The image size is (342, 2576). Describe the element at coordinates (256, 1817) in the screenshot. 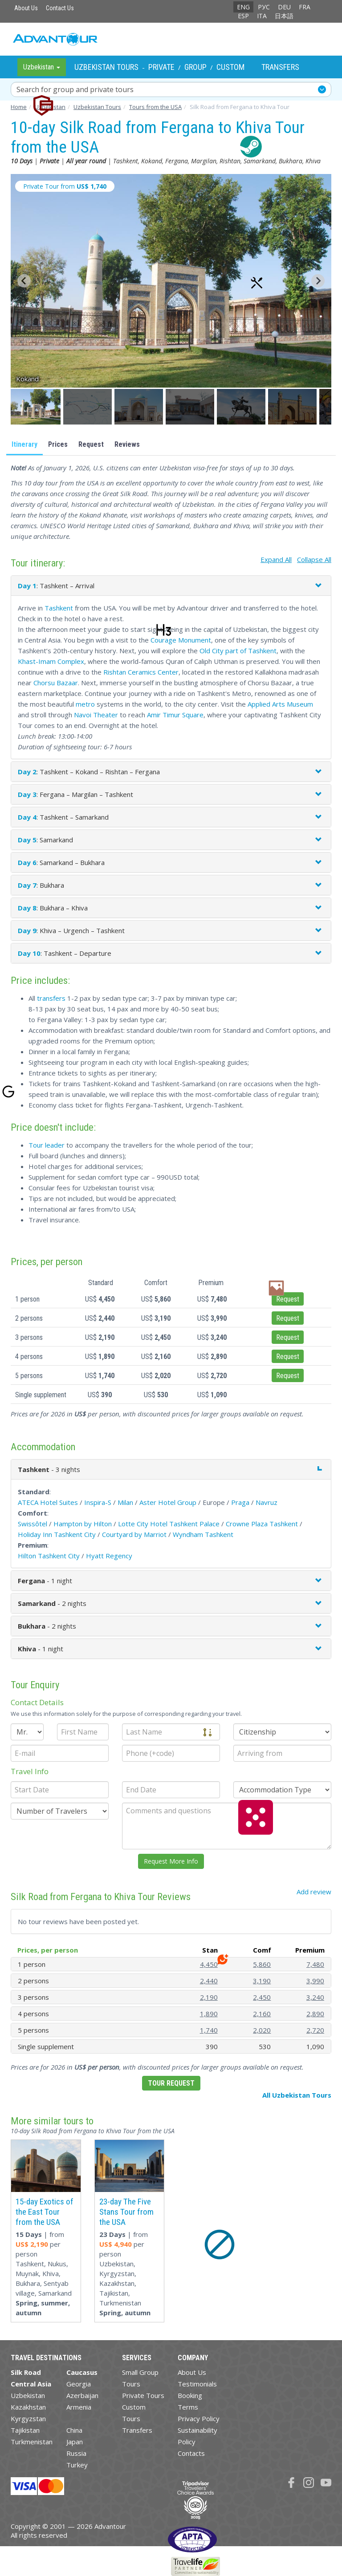

I see `randomize or shuffle content` at that location.